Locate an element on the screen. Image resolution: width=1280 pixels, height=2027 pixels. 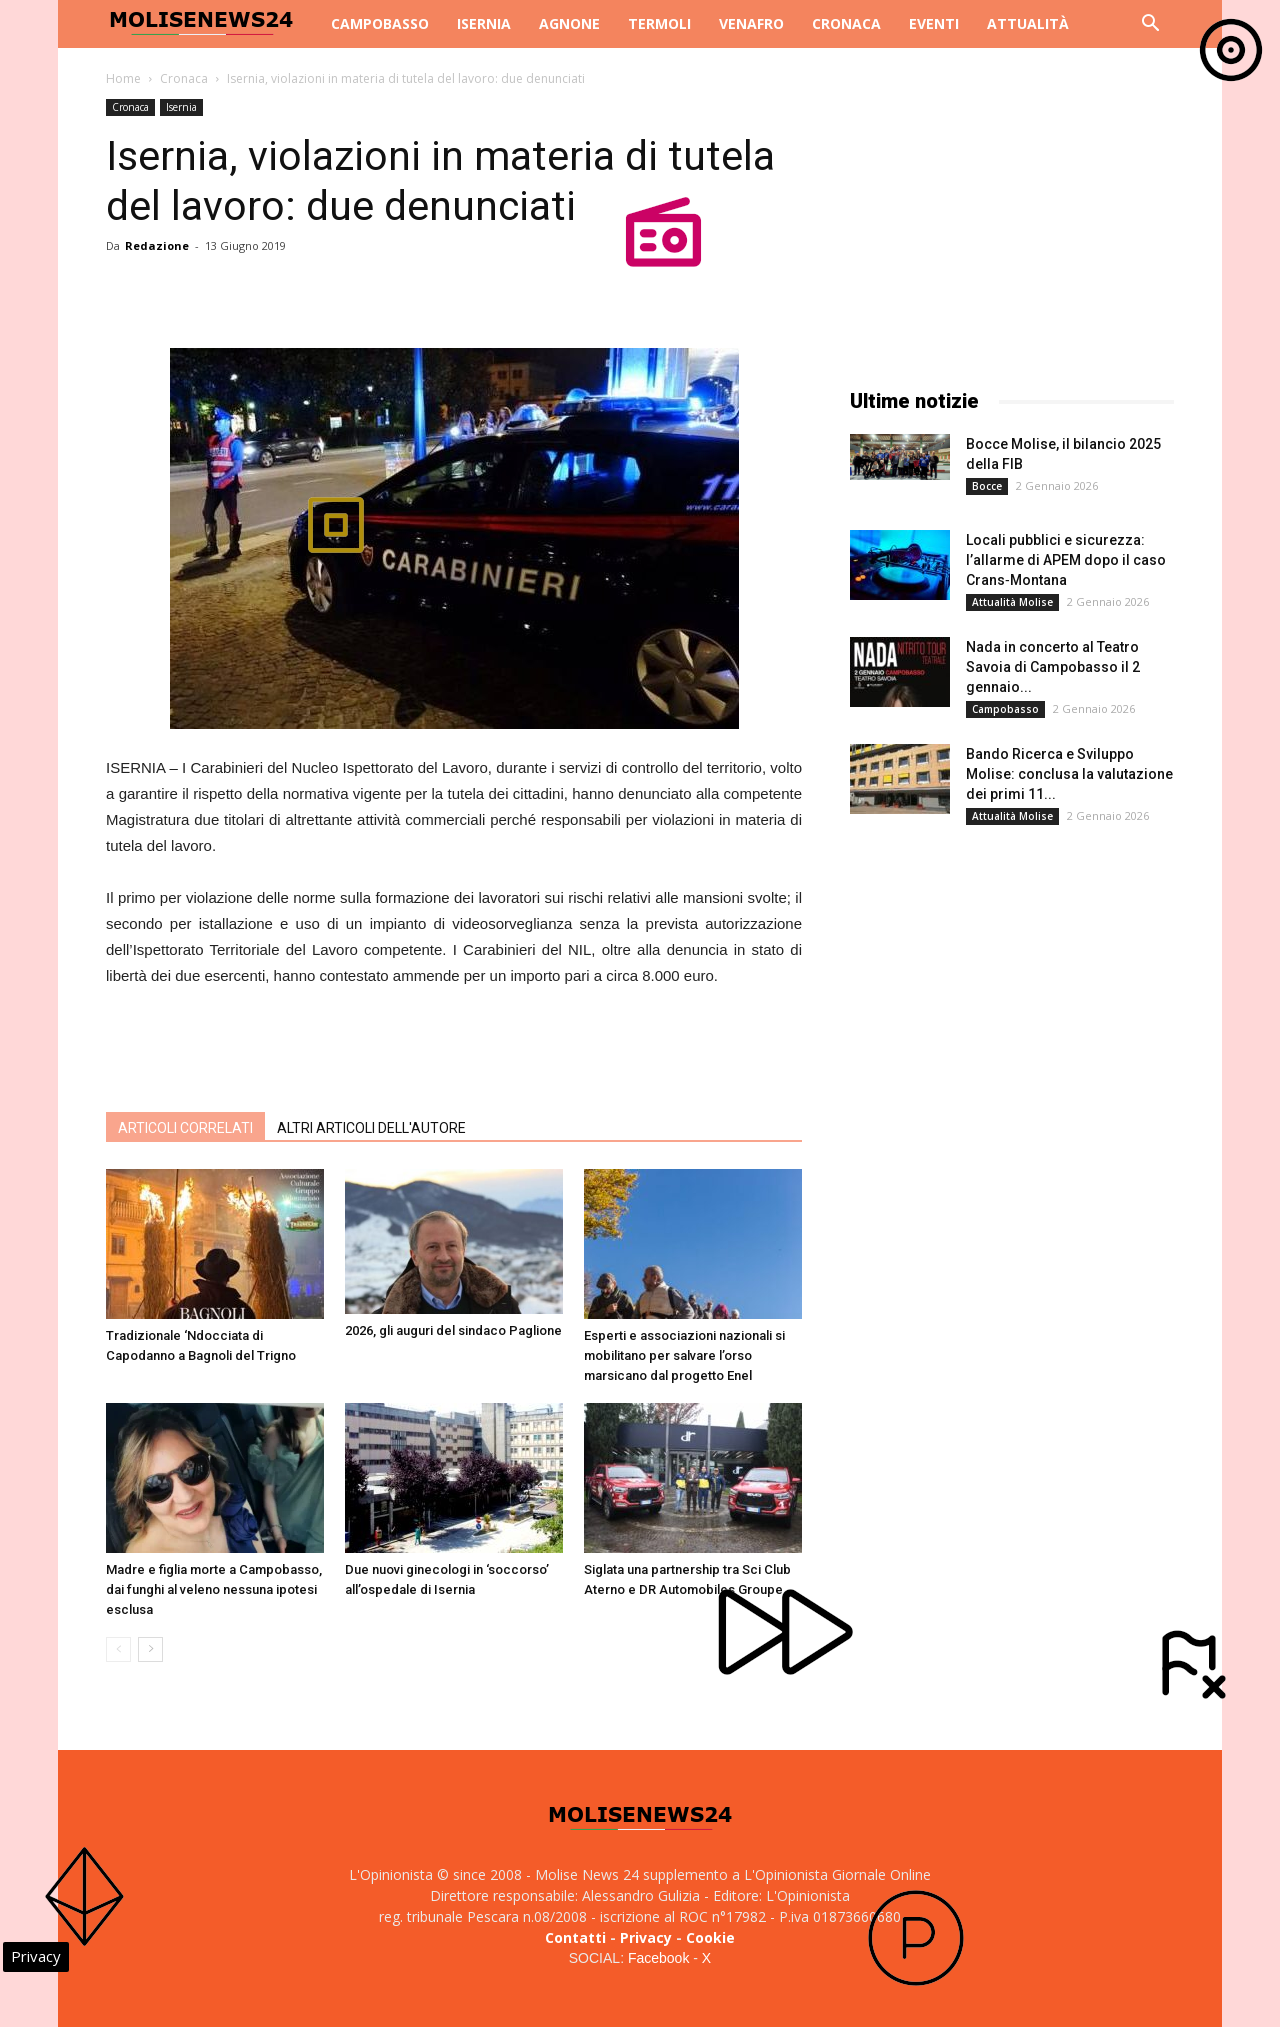
square payment or point-of-sale app is located at coordinates (336, 525).